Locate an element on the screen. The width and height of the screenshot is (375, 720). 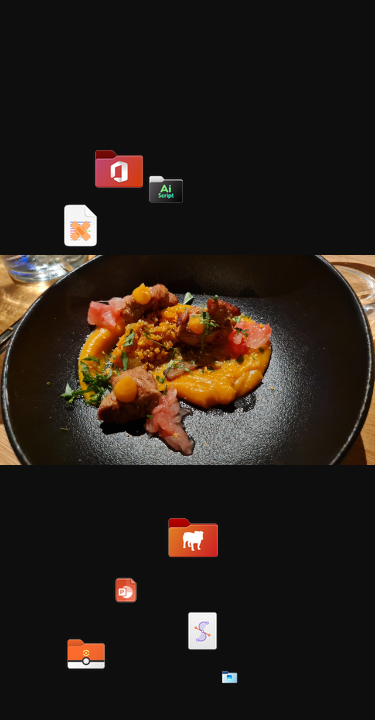
a patch or diff file for code changes is located at coordinates (80, 225).